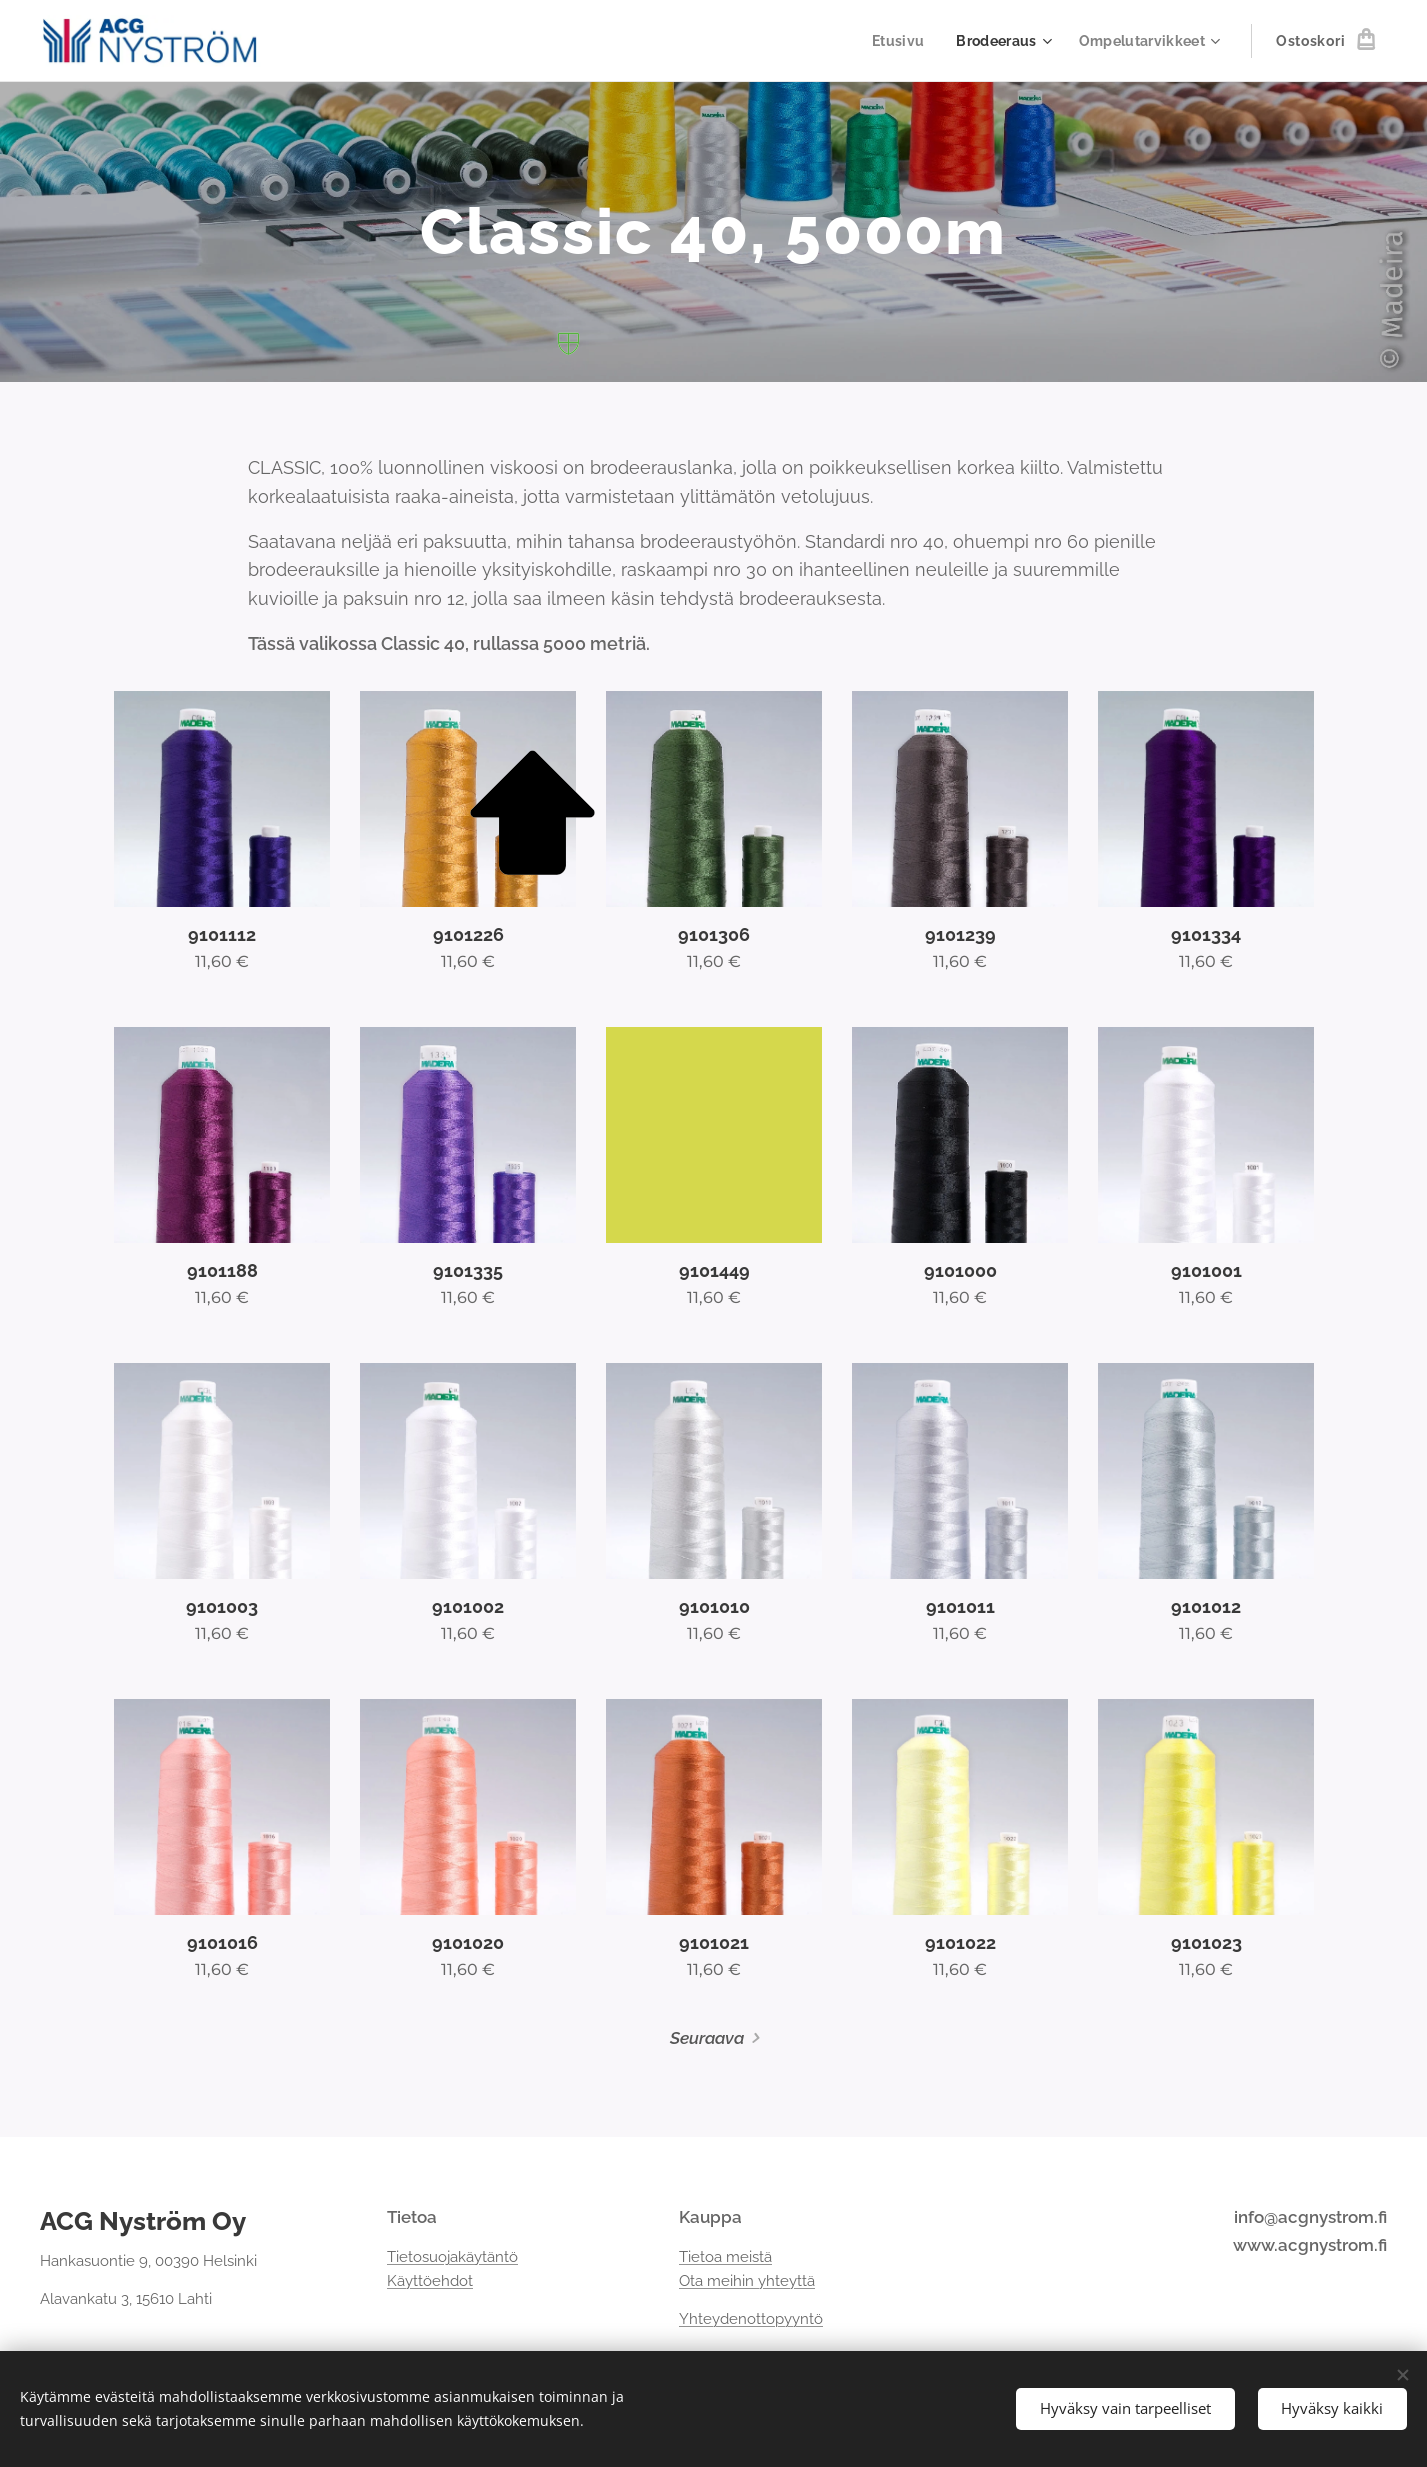 The width and height of the screenshot is (1427, 2467). I want to click on upload a file or content, so click(532, 817).